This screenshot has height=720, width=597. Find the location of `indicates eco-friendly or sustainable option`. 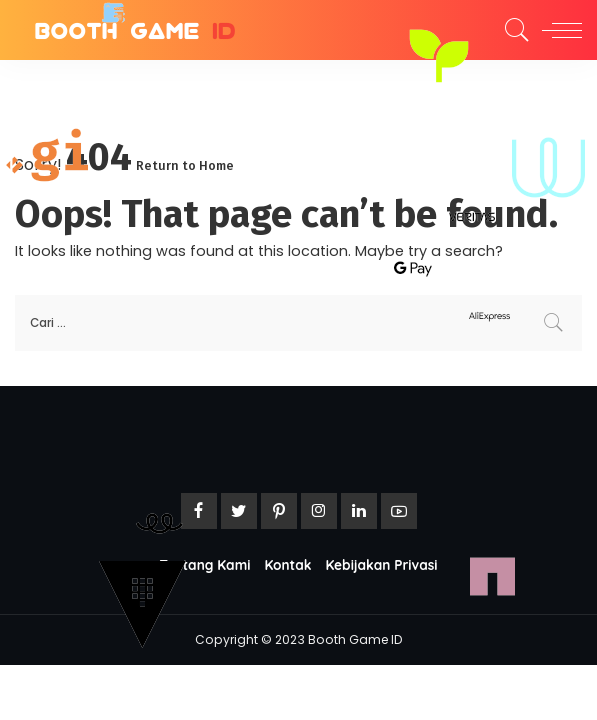

indicates eco-friendly or sustainable option is located at coordinates (439, 56).